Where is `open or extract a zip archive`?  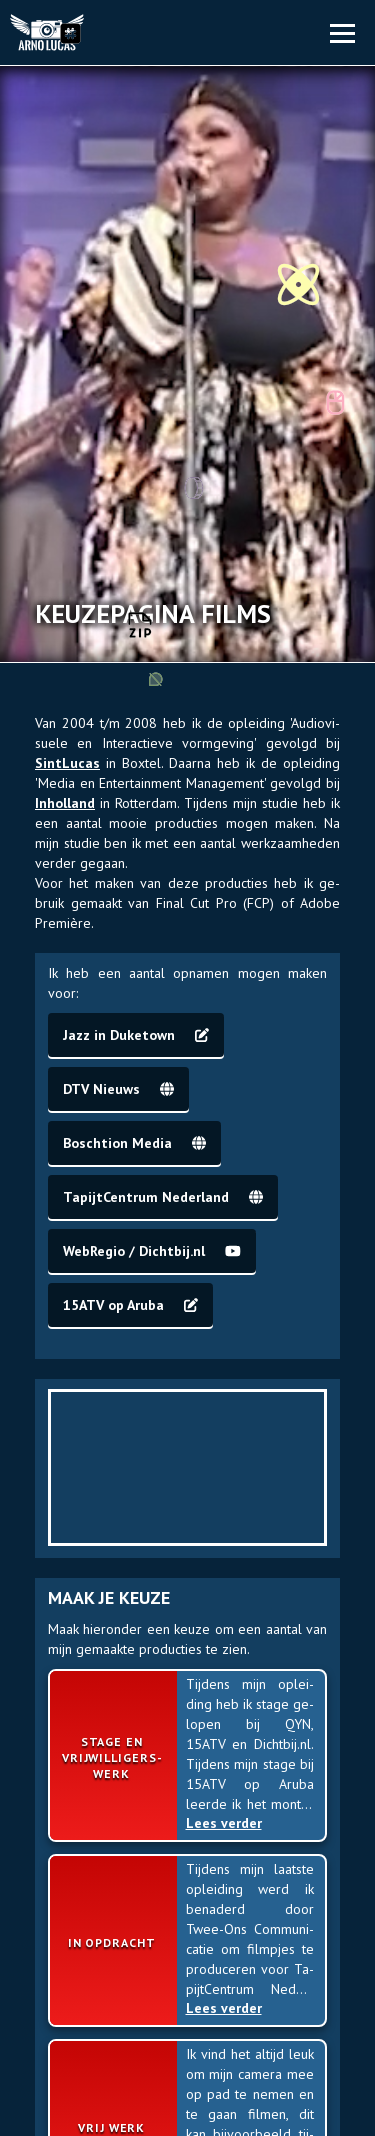 open or extract a zip archive is located at coordinates (140, 626).